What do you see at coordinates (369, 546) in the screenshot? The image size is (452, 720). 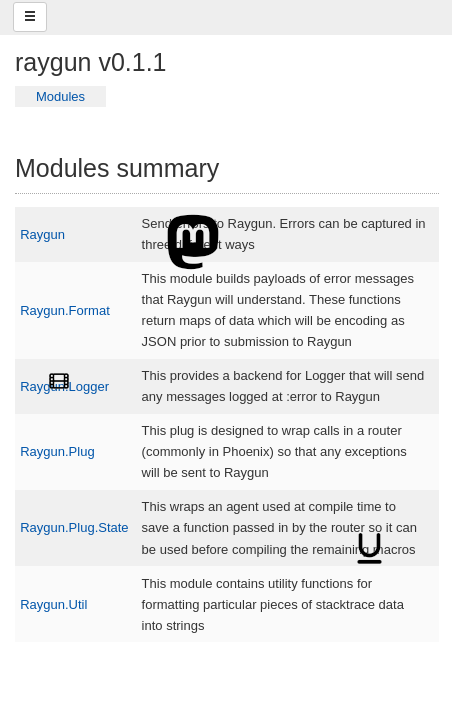 I see `apply underline formatting to selected text` at bounding box center [369, 546].